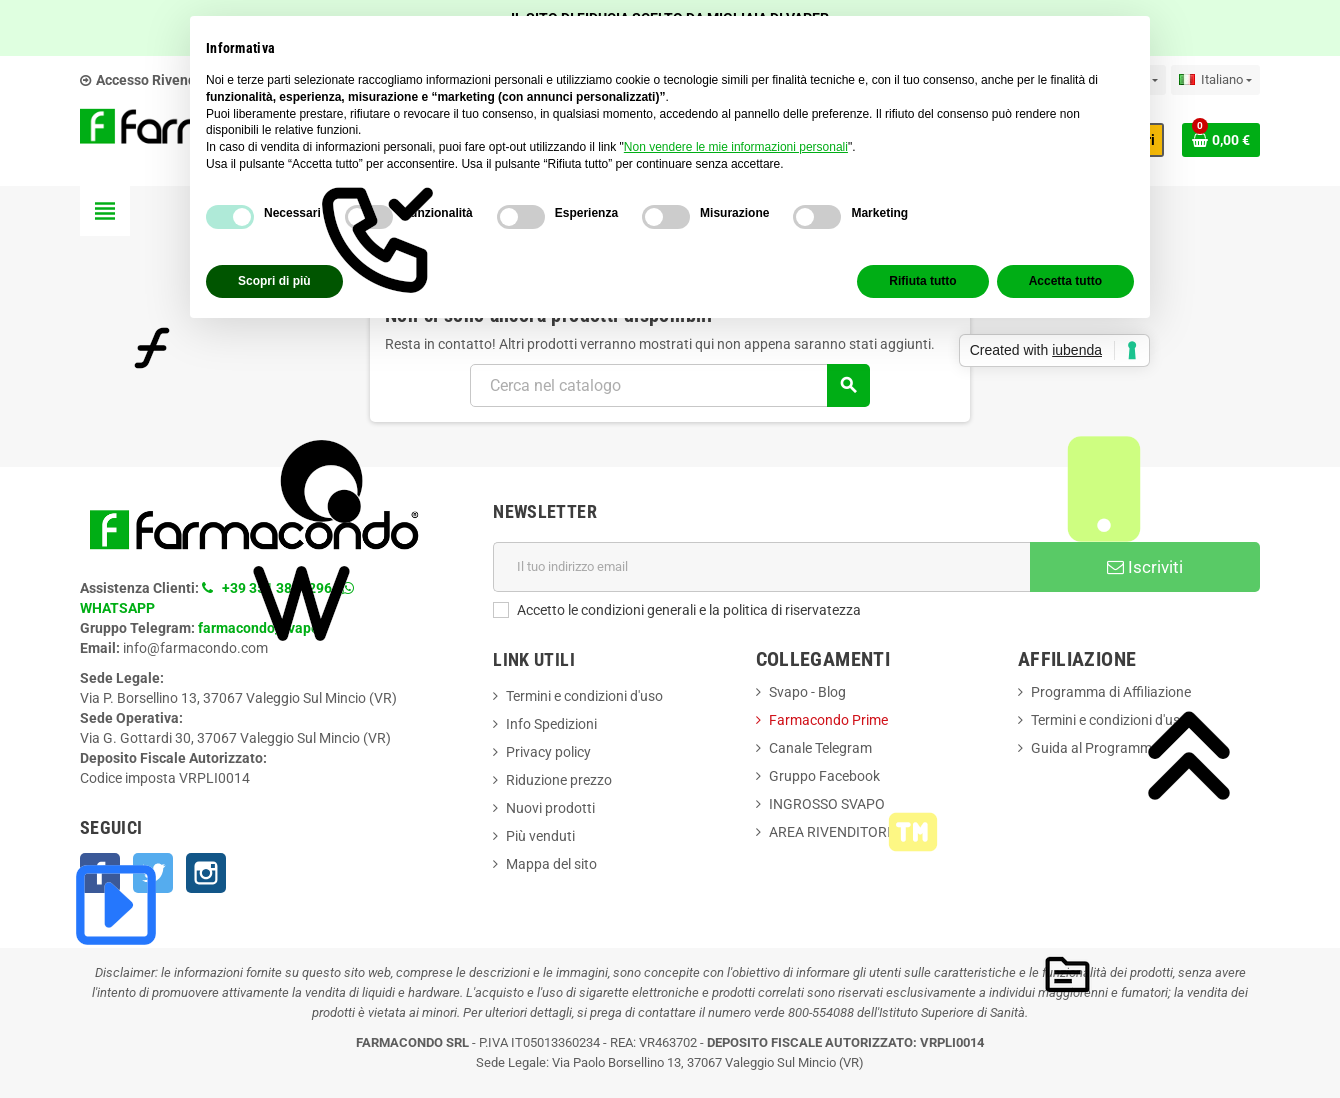 The image size is (1340, 1098). What do you see at coordinates (301, 603) in the screenshot?
I see `represents the letter "w" in text or keyboard input` at bounding box center [301, 603].